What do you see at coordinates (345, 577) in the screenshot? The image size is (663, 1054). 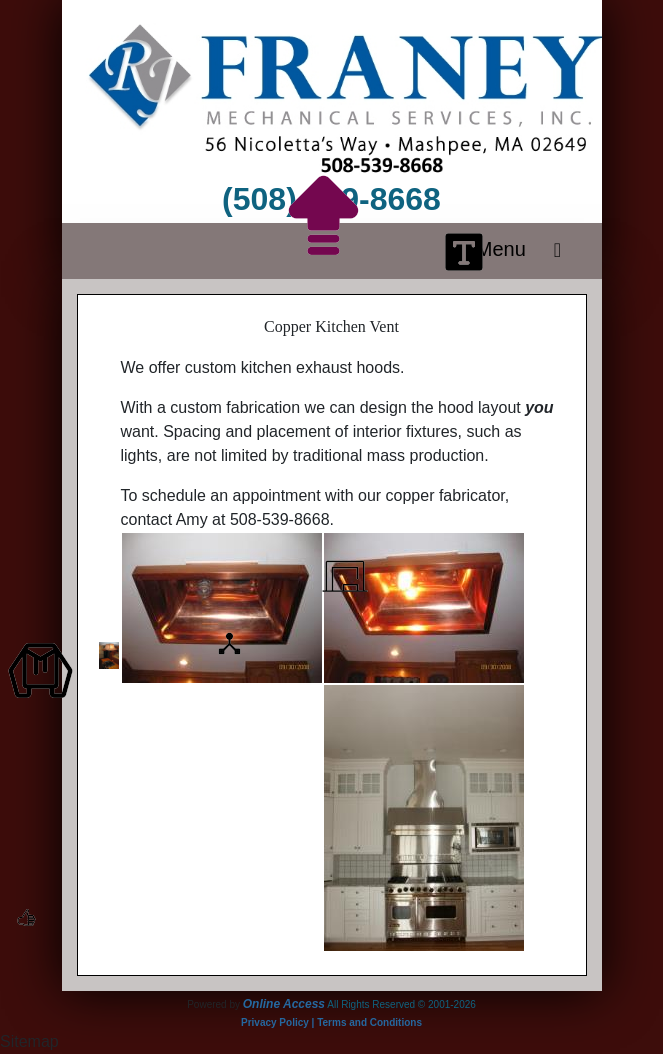 I see `access whiteboard or presentation mode` at bounding box center [345, 577].